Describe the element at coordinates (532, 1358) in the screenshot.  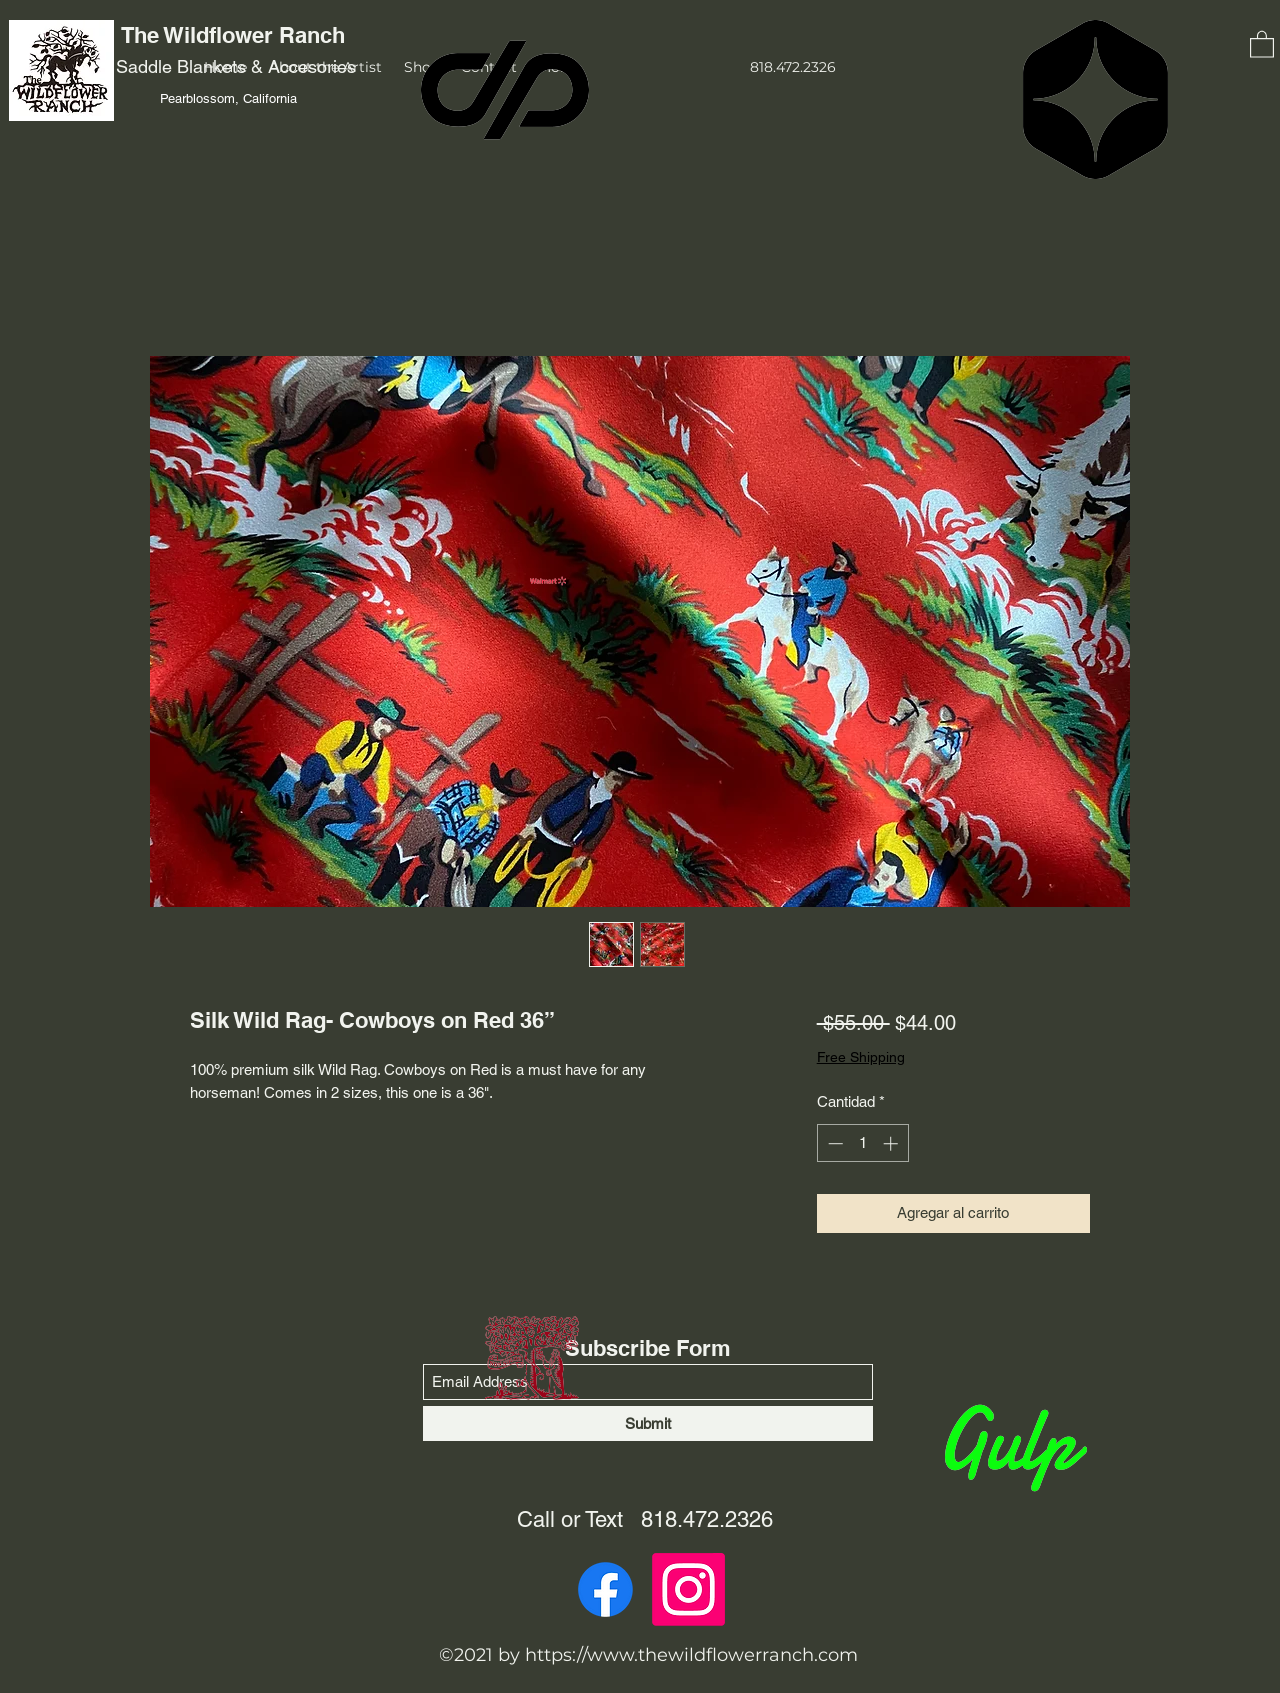
I see `visit elsevier's academic publishing website` at that location.